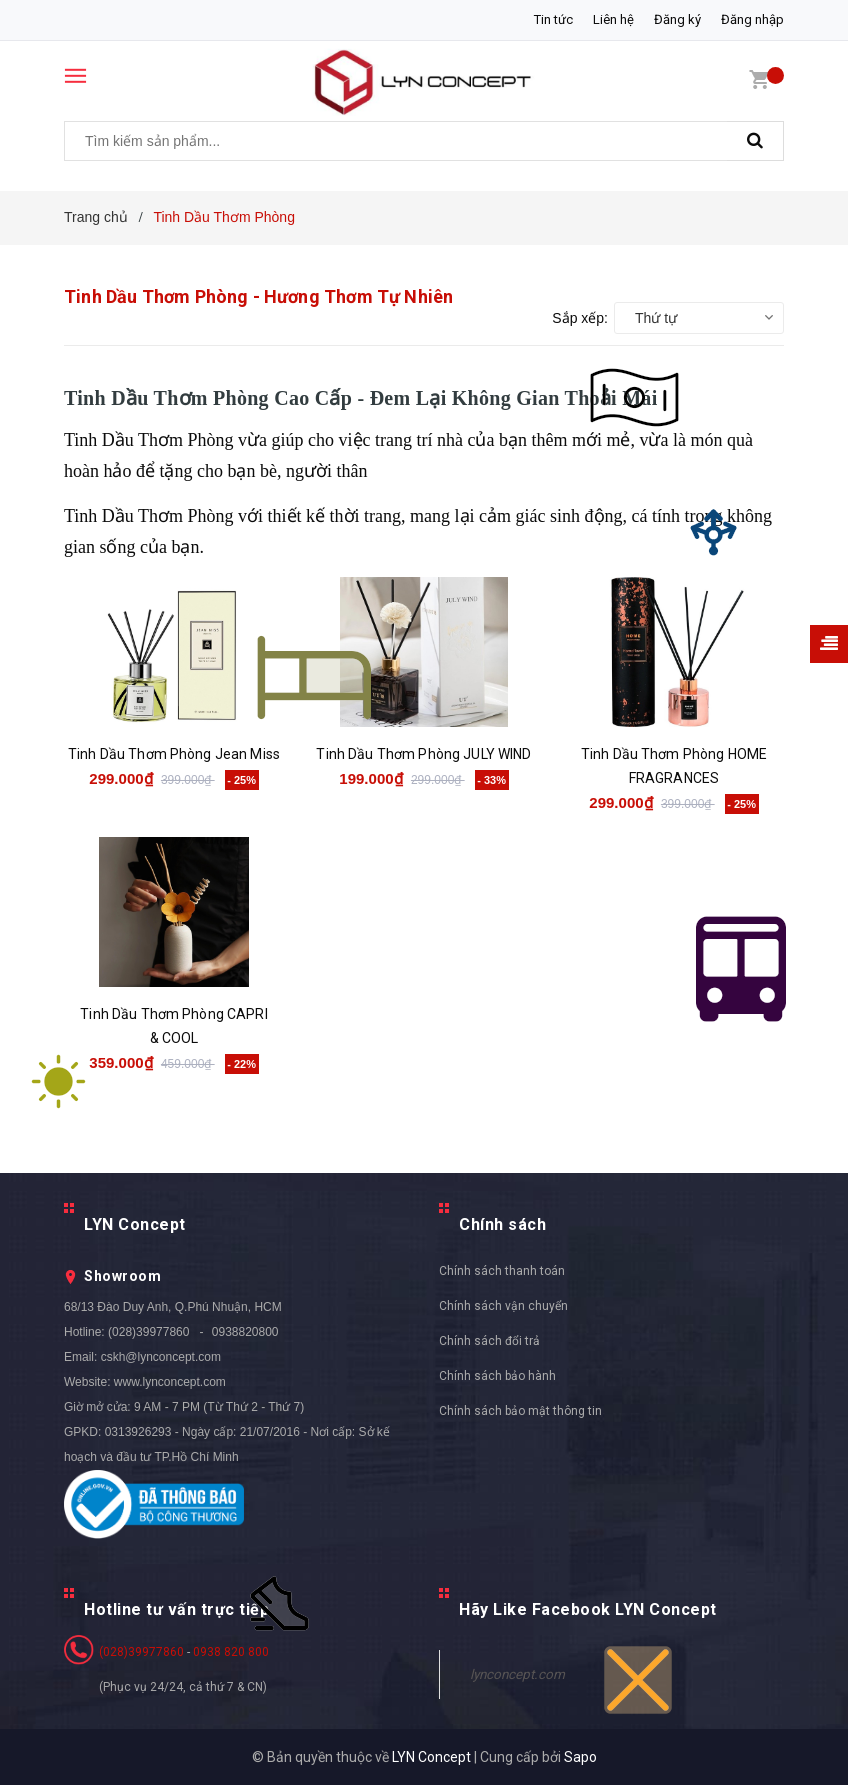 The image size is (848, 1785). Describe the element at coordinates (58, 1081) in the screenshot. I see `switch to light mode` at that location.